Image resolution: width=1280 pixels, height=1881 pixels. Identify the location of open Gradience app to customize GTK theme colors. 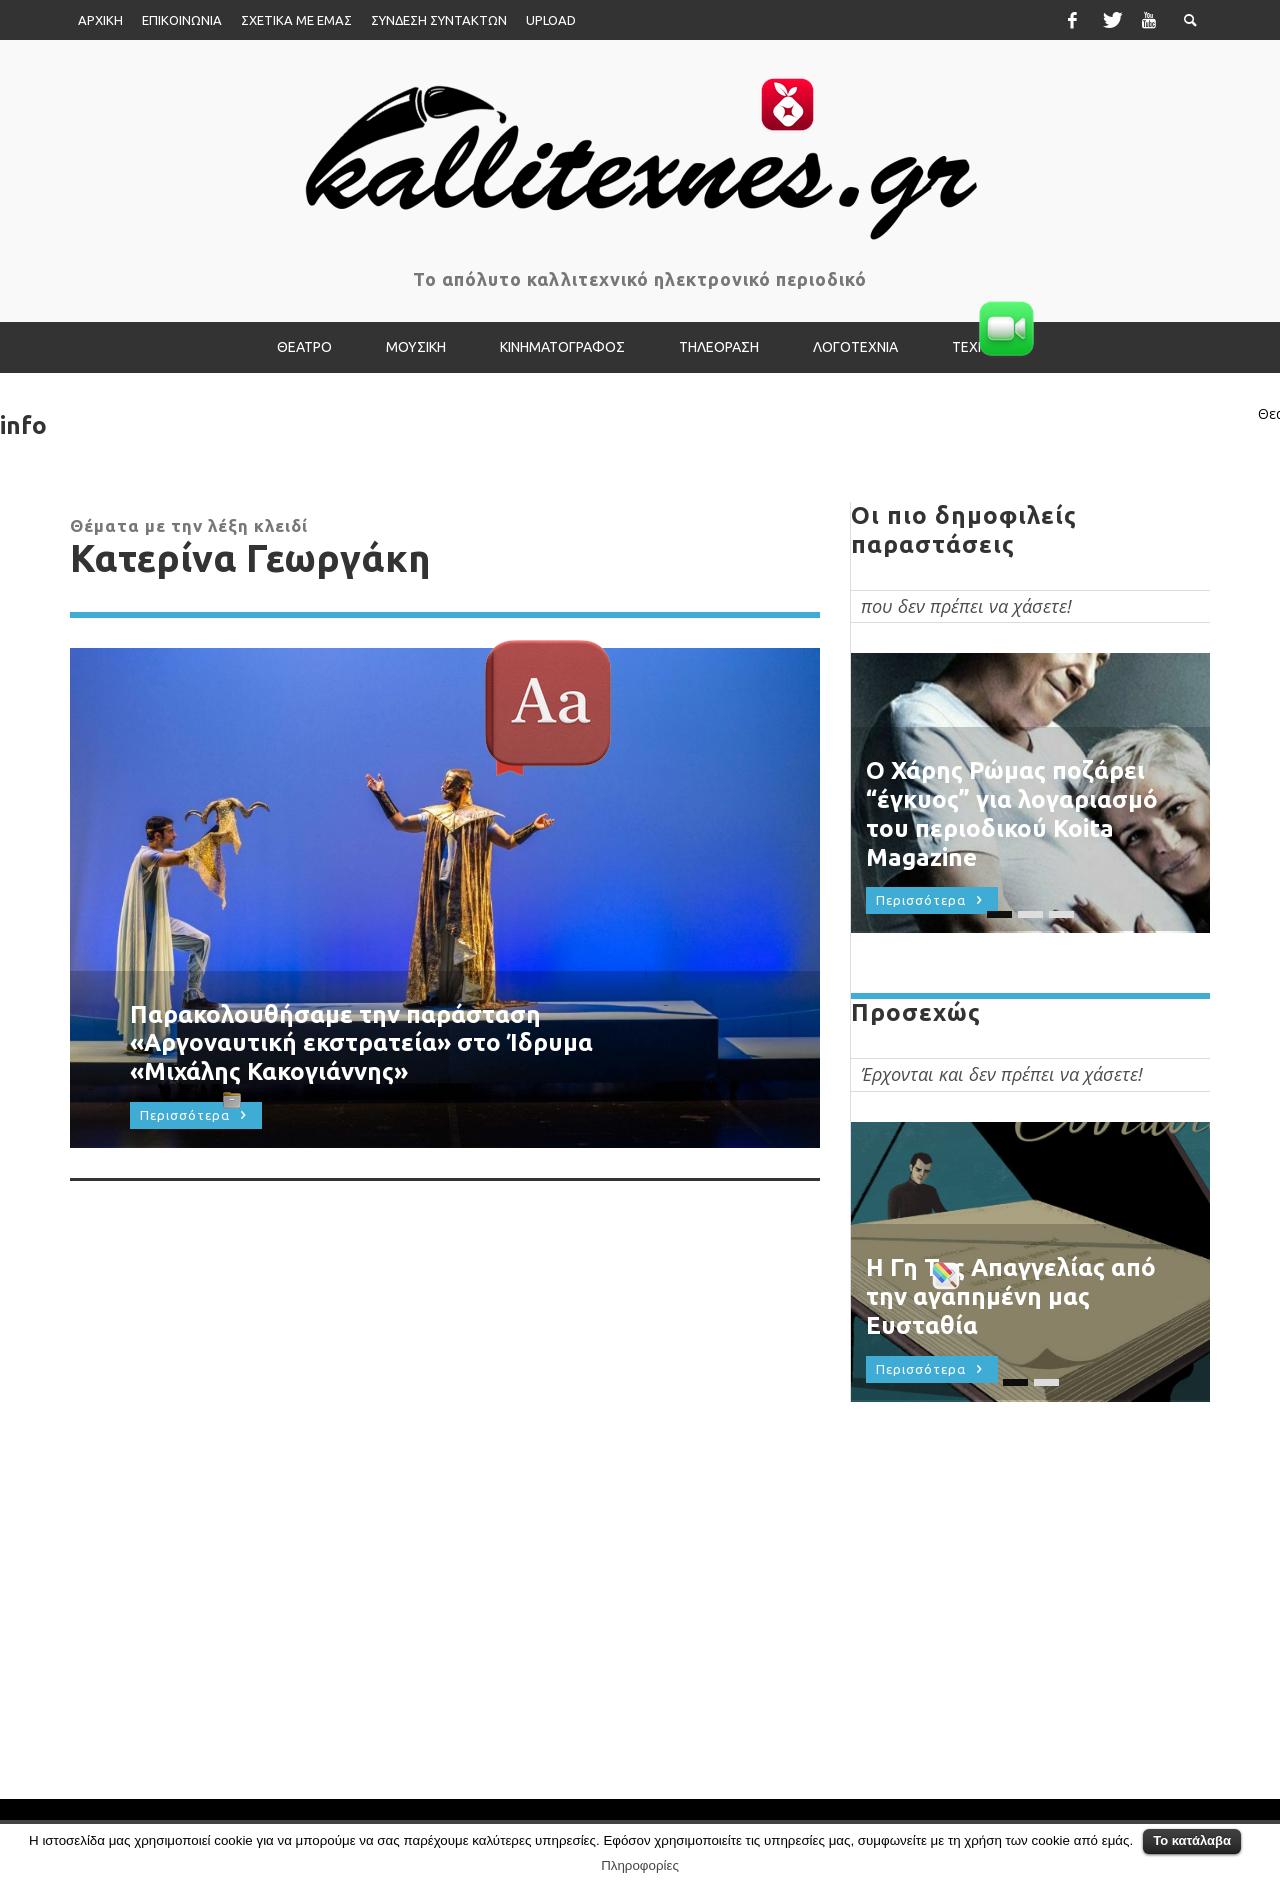
(946, 1276).